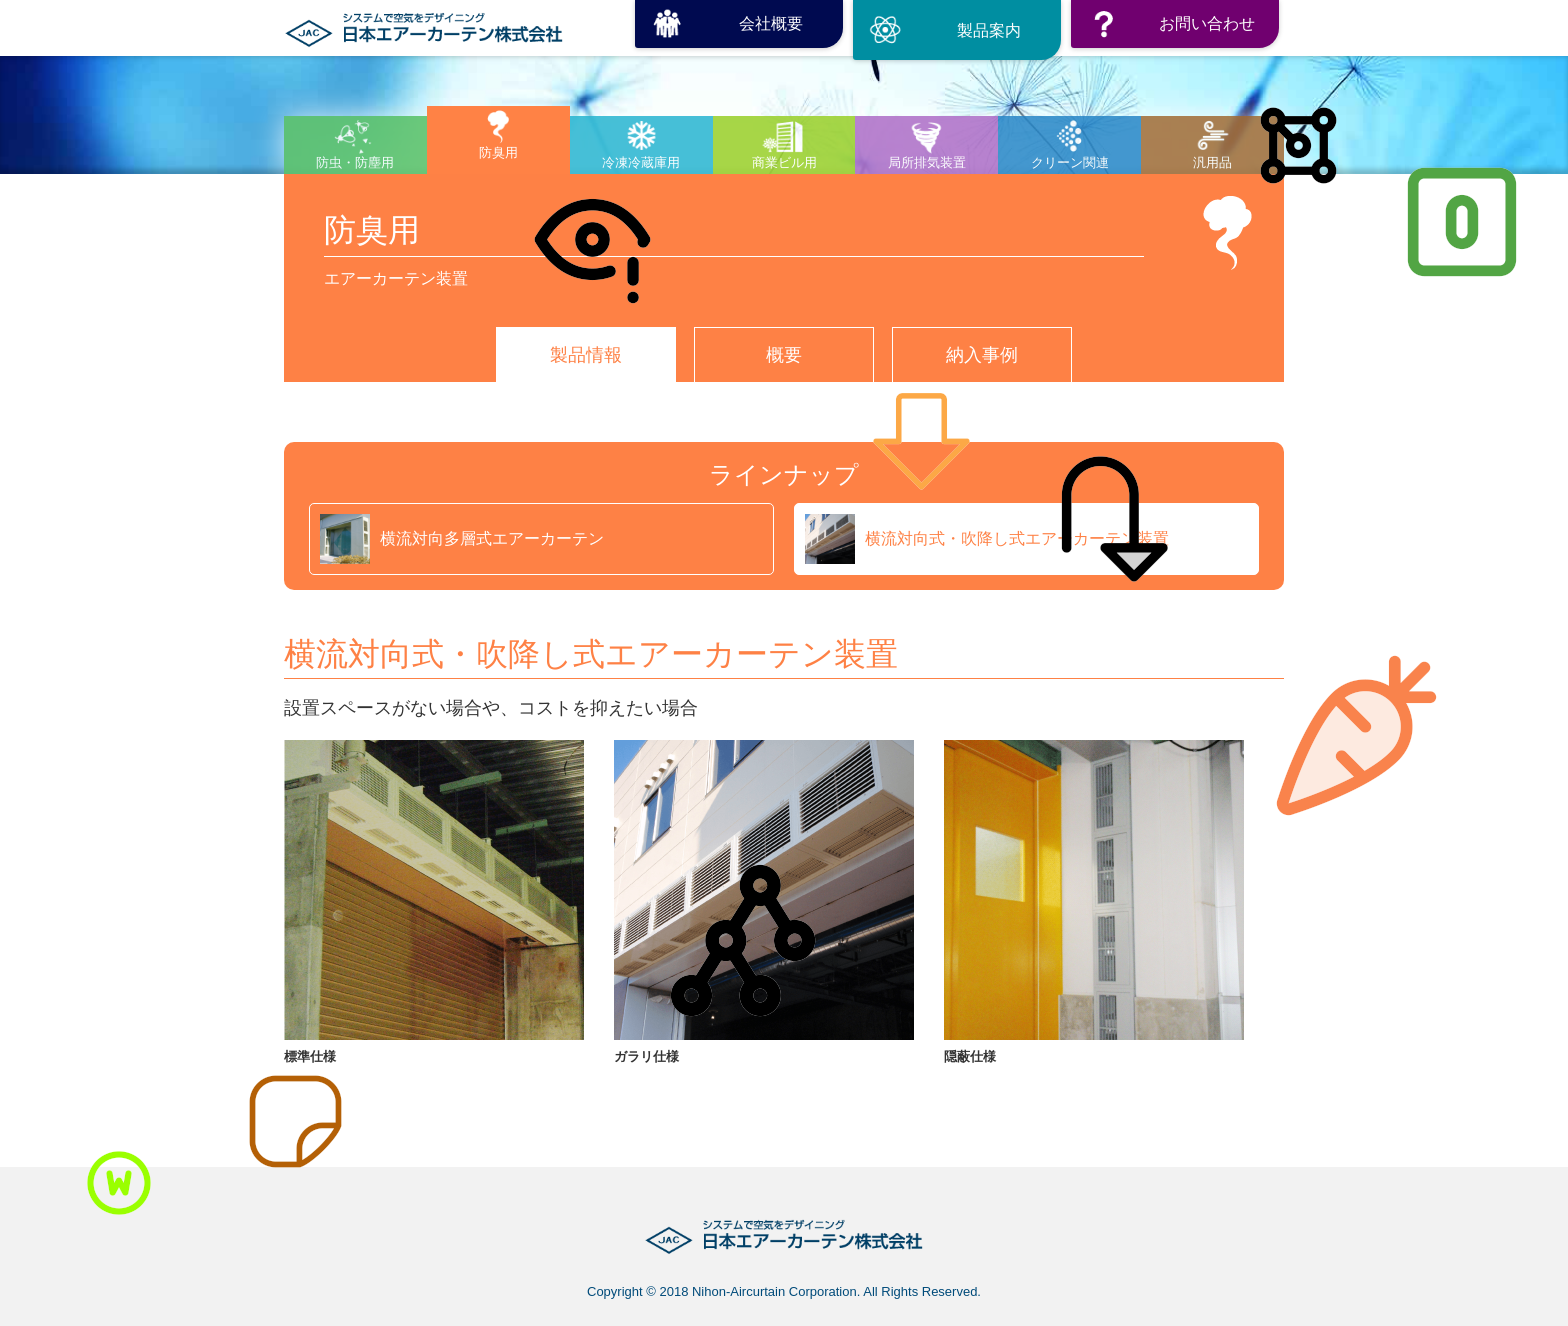 This screenshot has height=1326, width=1568. Describe the element at coordinates (1298, 145) in the screenshot. I see `view complex network topology` at that location.